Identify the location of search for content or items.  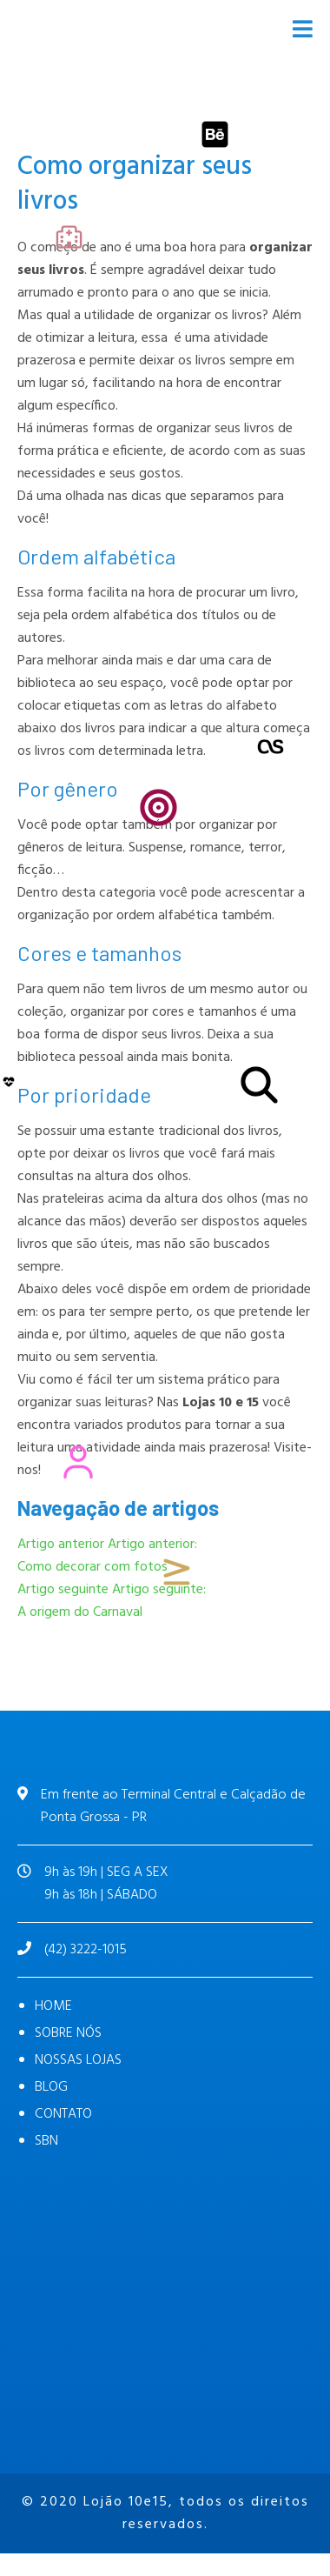
(259, 1084).